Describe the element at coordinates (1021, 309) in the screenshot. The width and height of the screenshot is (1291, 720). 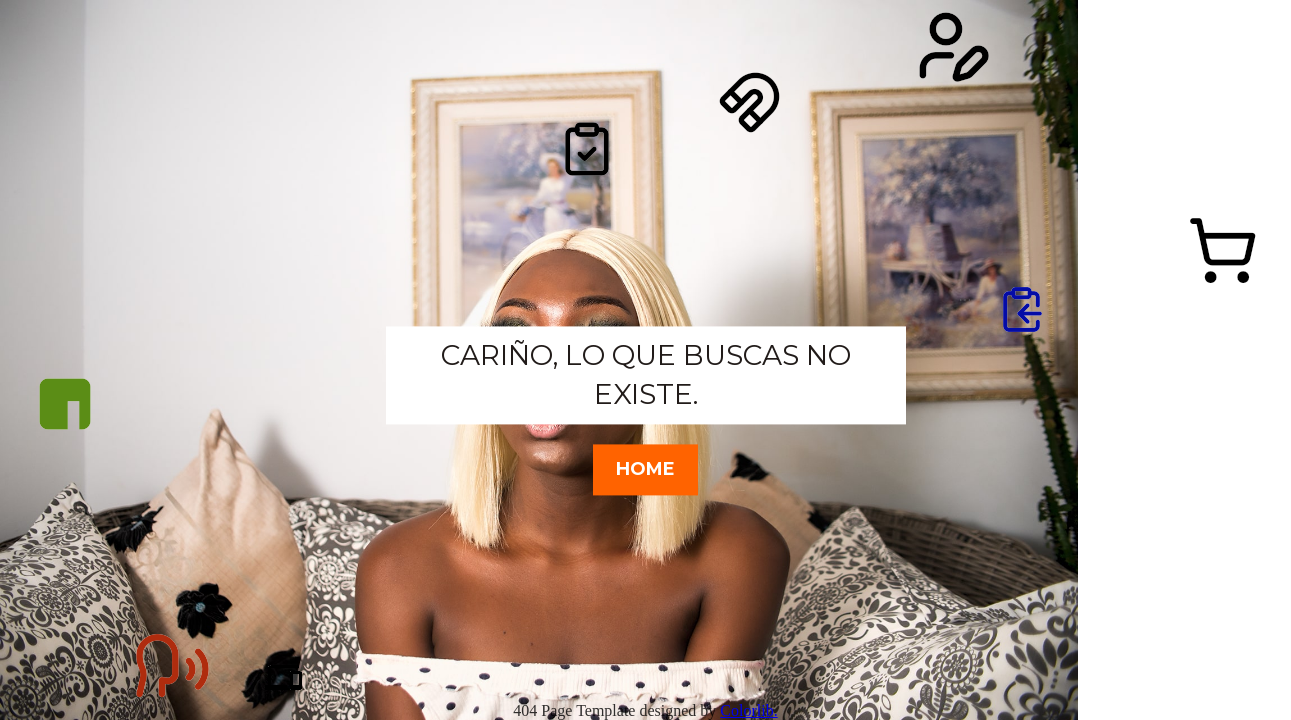
I see `paste content from clipboard` at that location.